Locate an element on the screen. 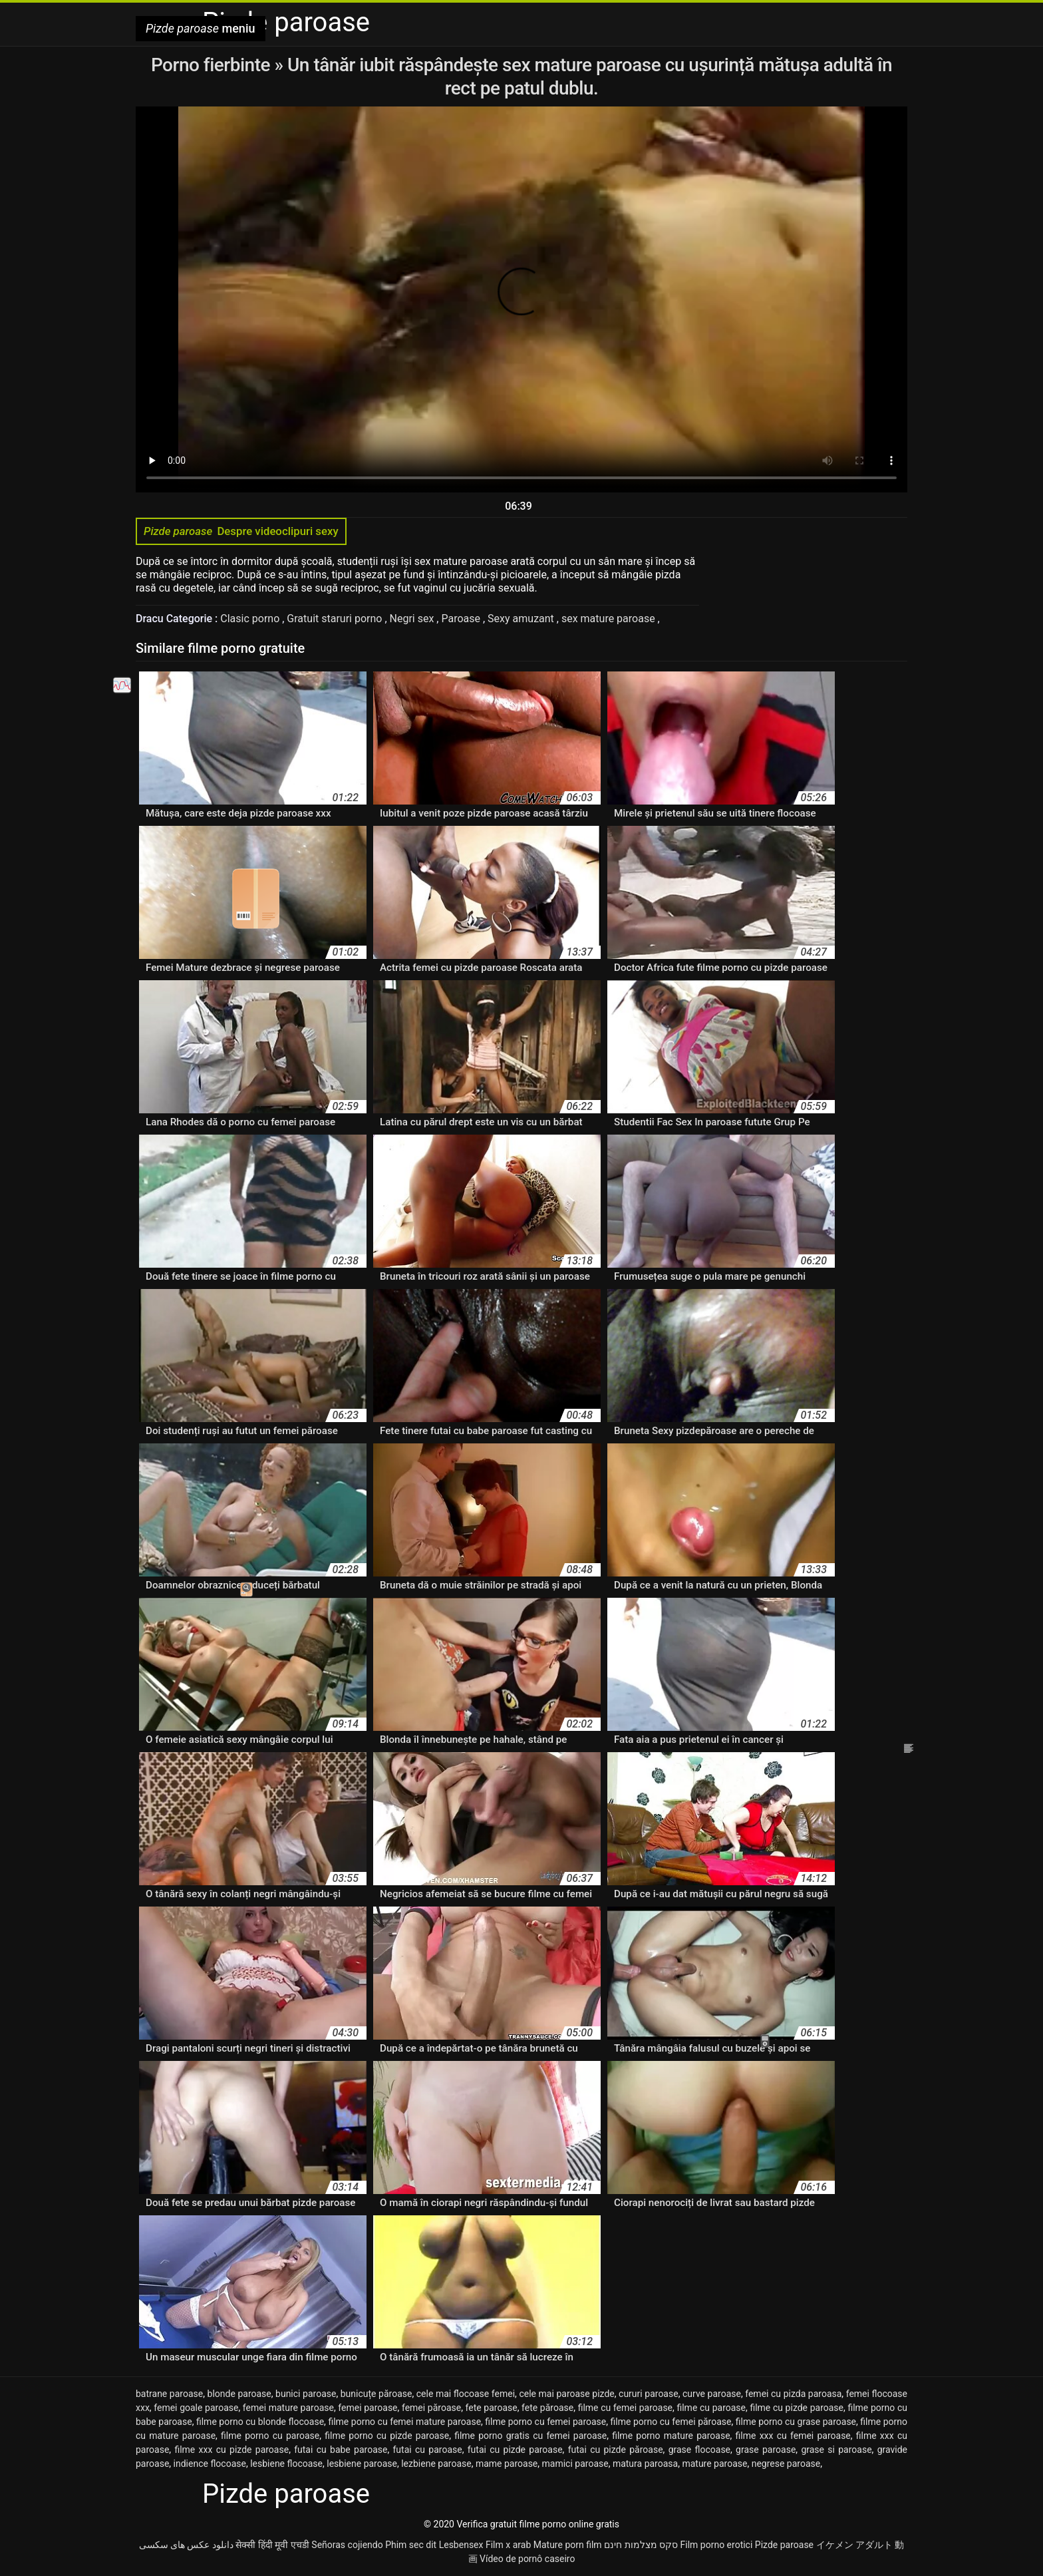 The height and width of the screenshot is (2576, 1043). view power usage statistics and graphs is located at coordinates (122, 685).